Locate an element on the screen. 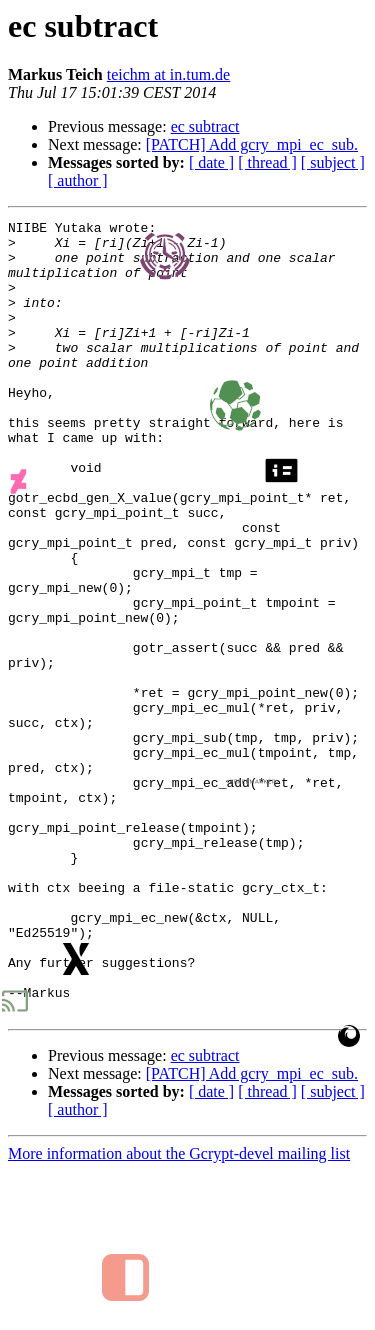  open Firefox browser is located at coordinates (349, 1036).